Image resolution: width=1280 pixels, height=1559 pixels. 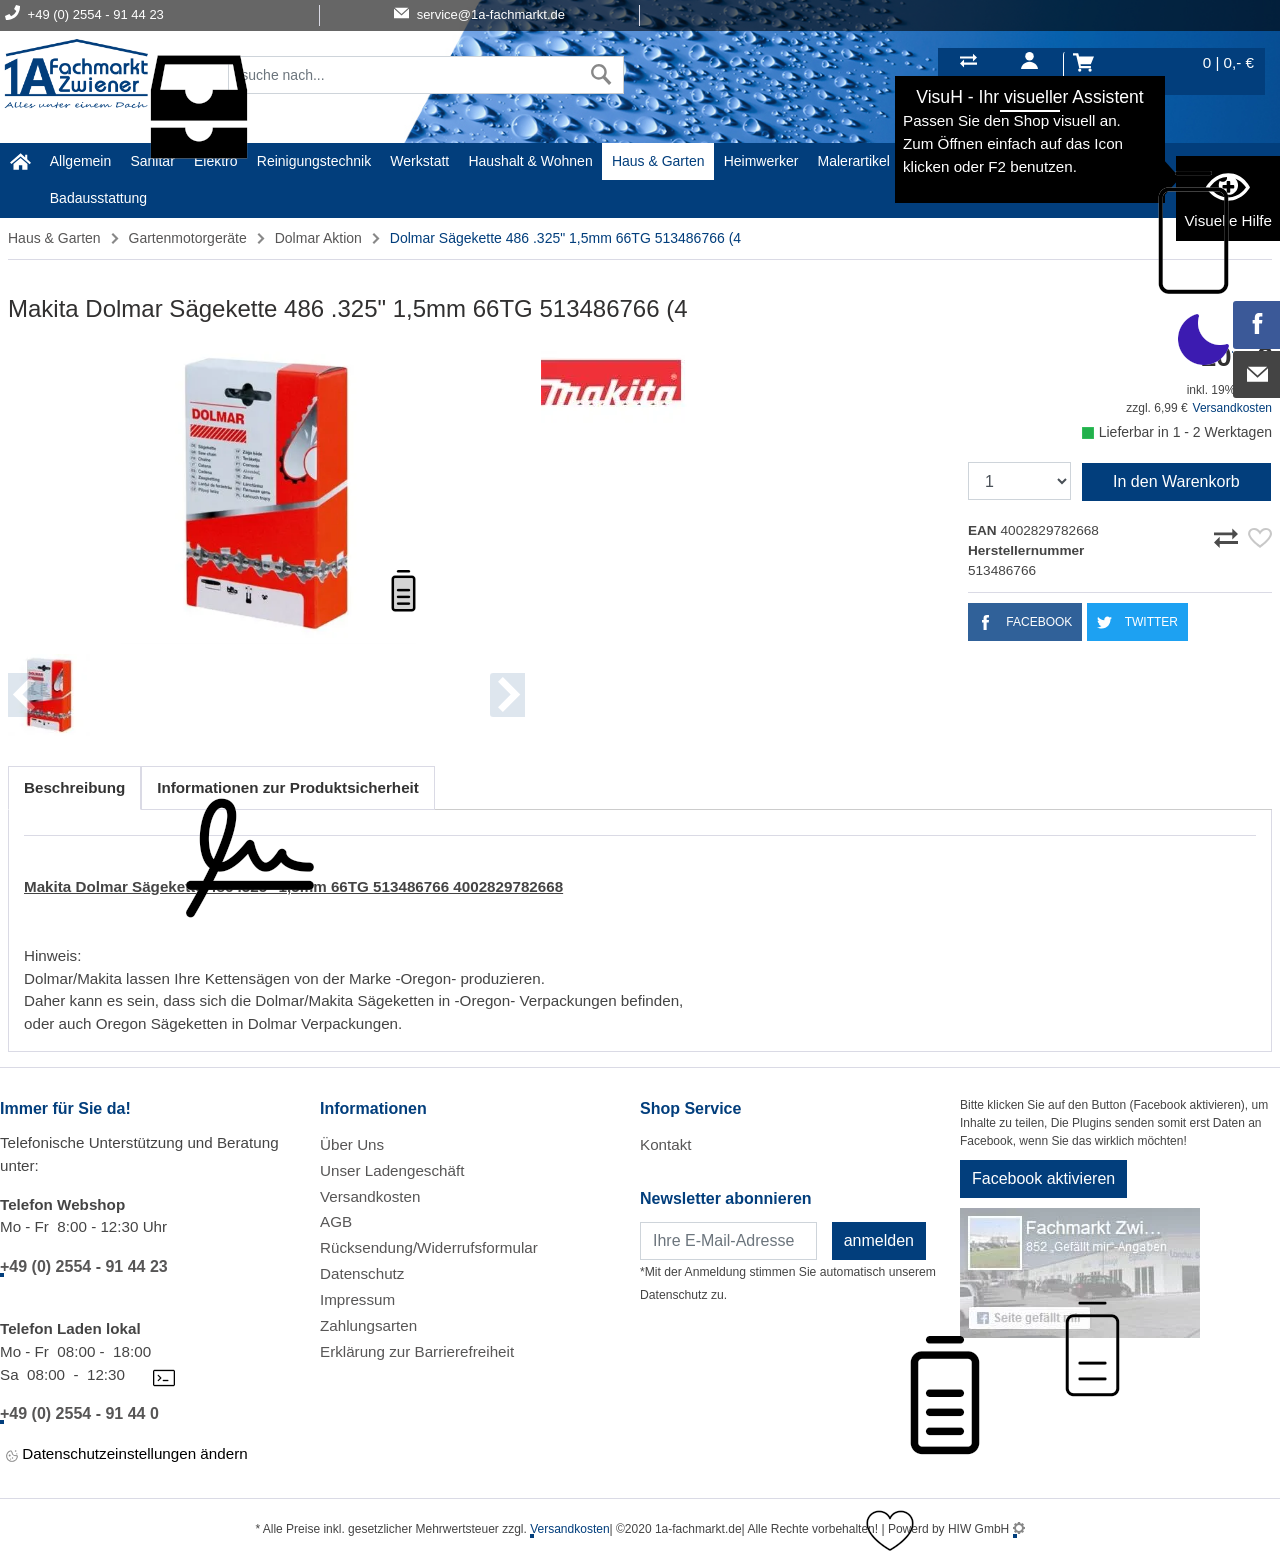 I want to click on sign a document or form, so click(x=250, y=858).